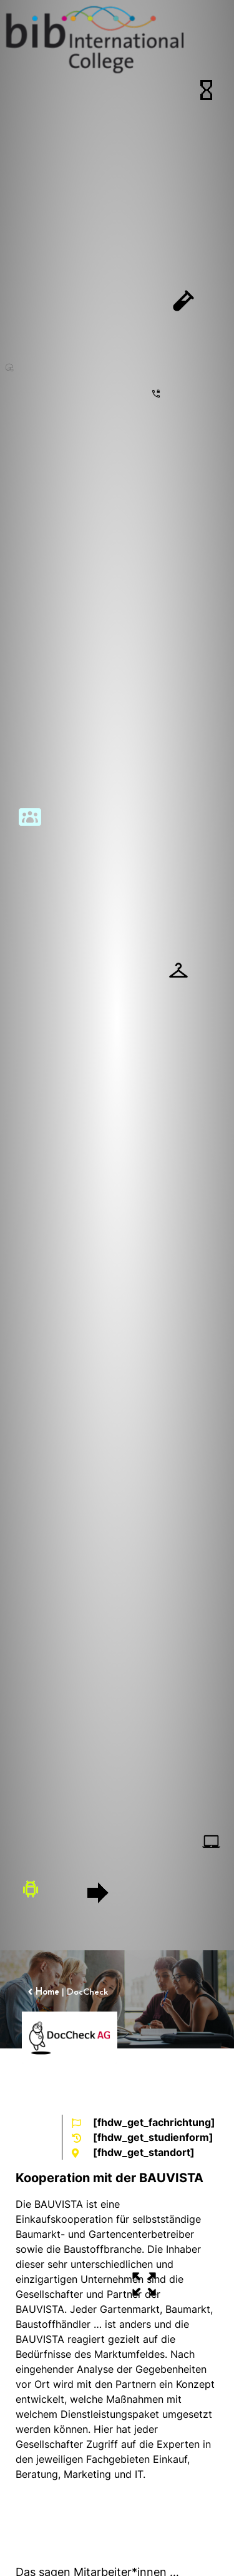 The height and width of the screenshot is (2576, 234). What do you see at coordinates (211, 1842) in the screenshot?
I see `access mac or laptop-specific settings` at bounding box center [211, 1842].